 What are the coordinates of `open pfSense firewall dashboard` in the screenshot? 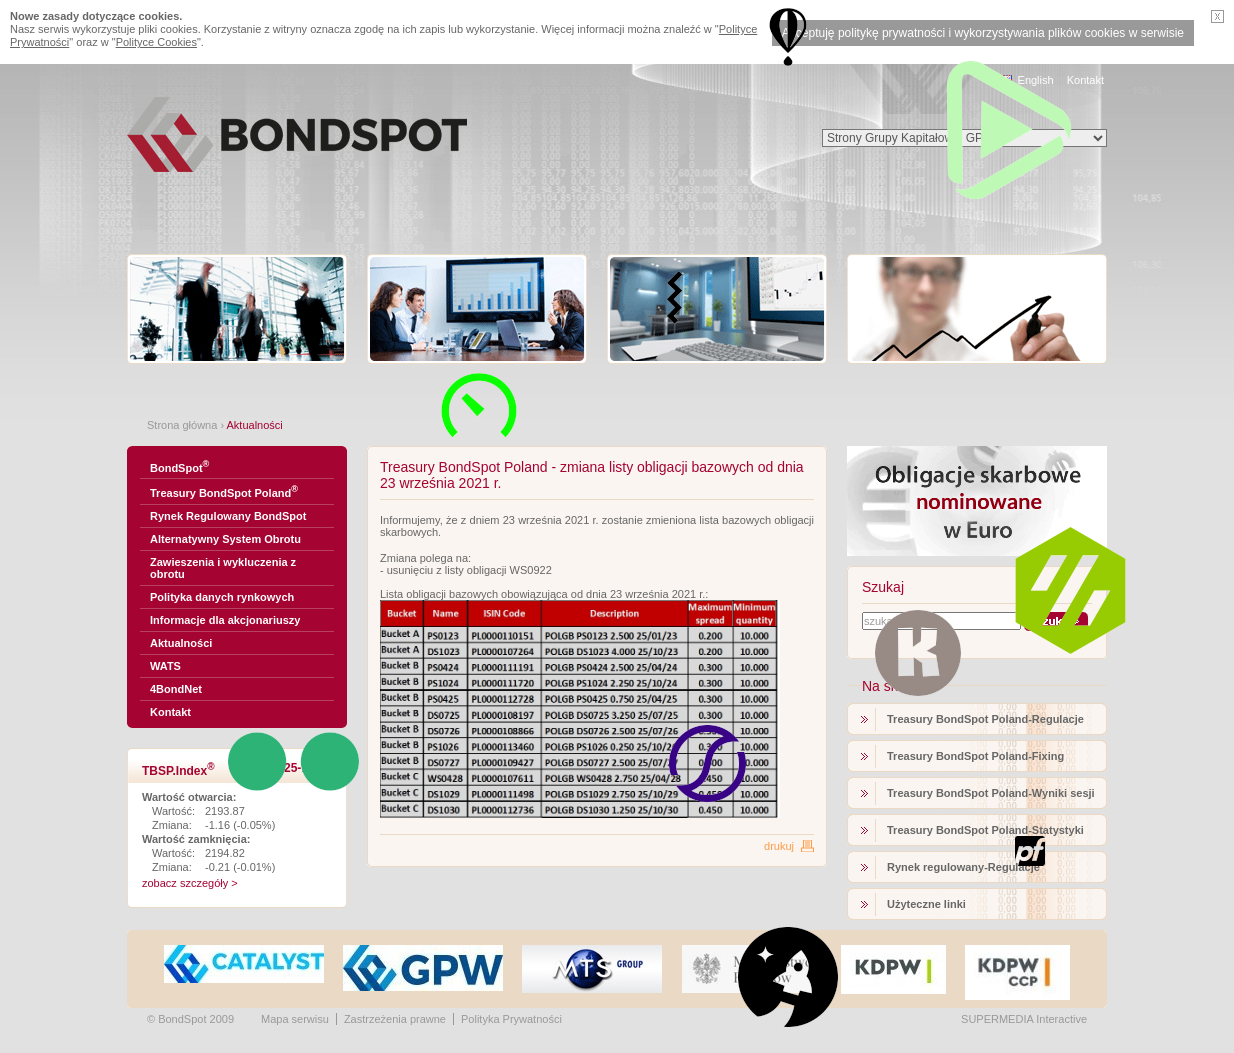 It's located at (1030, 851).